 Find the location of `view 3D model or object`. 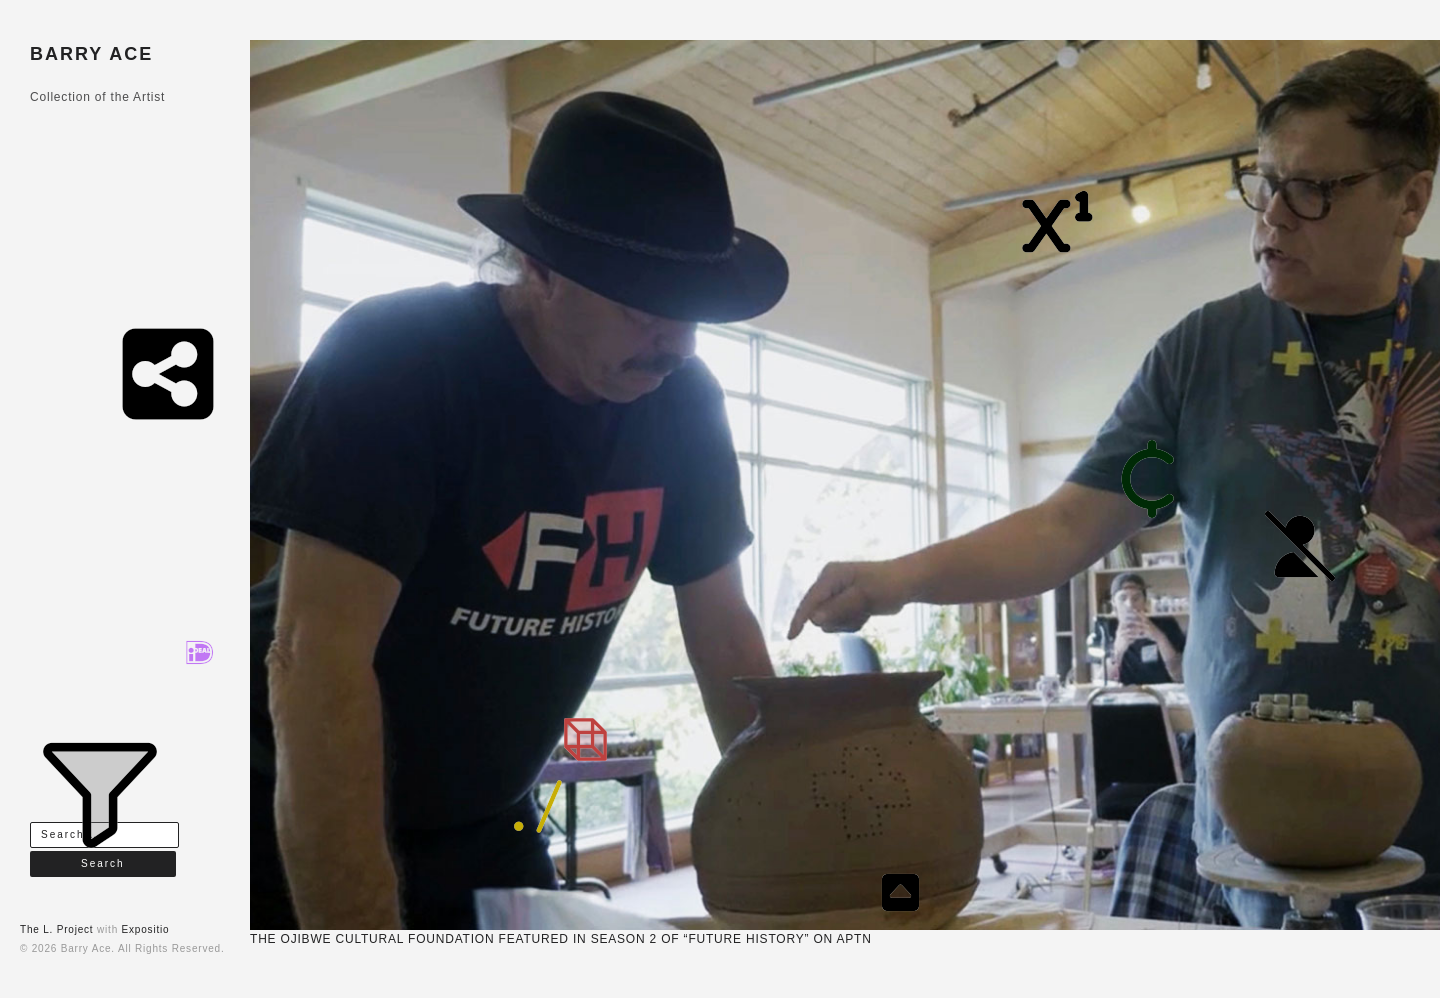

view 3D model or object is located at coordinates (585, 739).